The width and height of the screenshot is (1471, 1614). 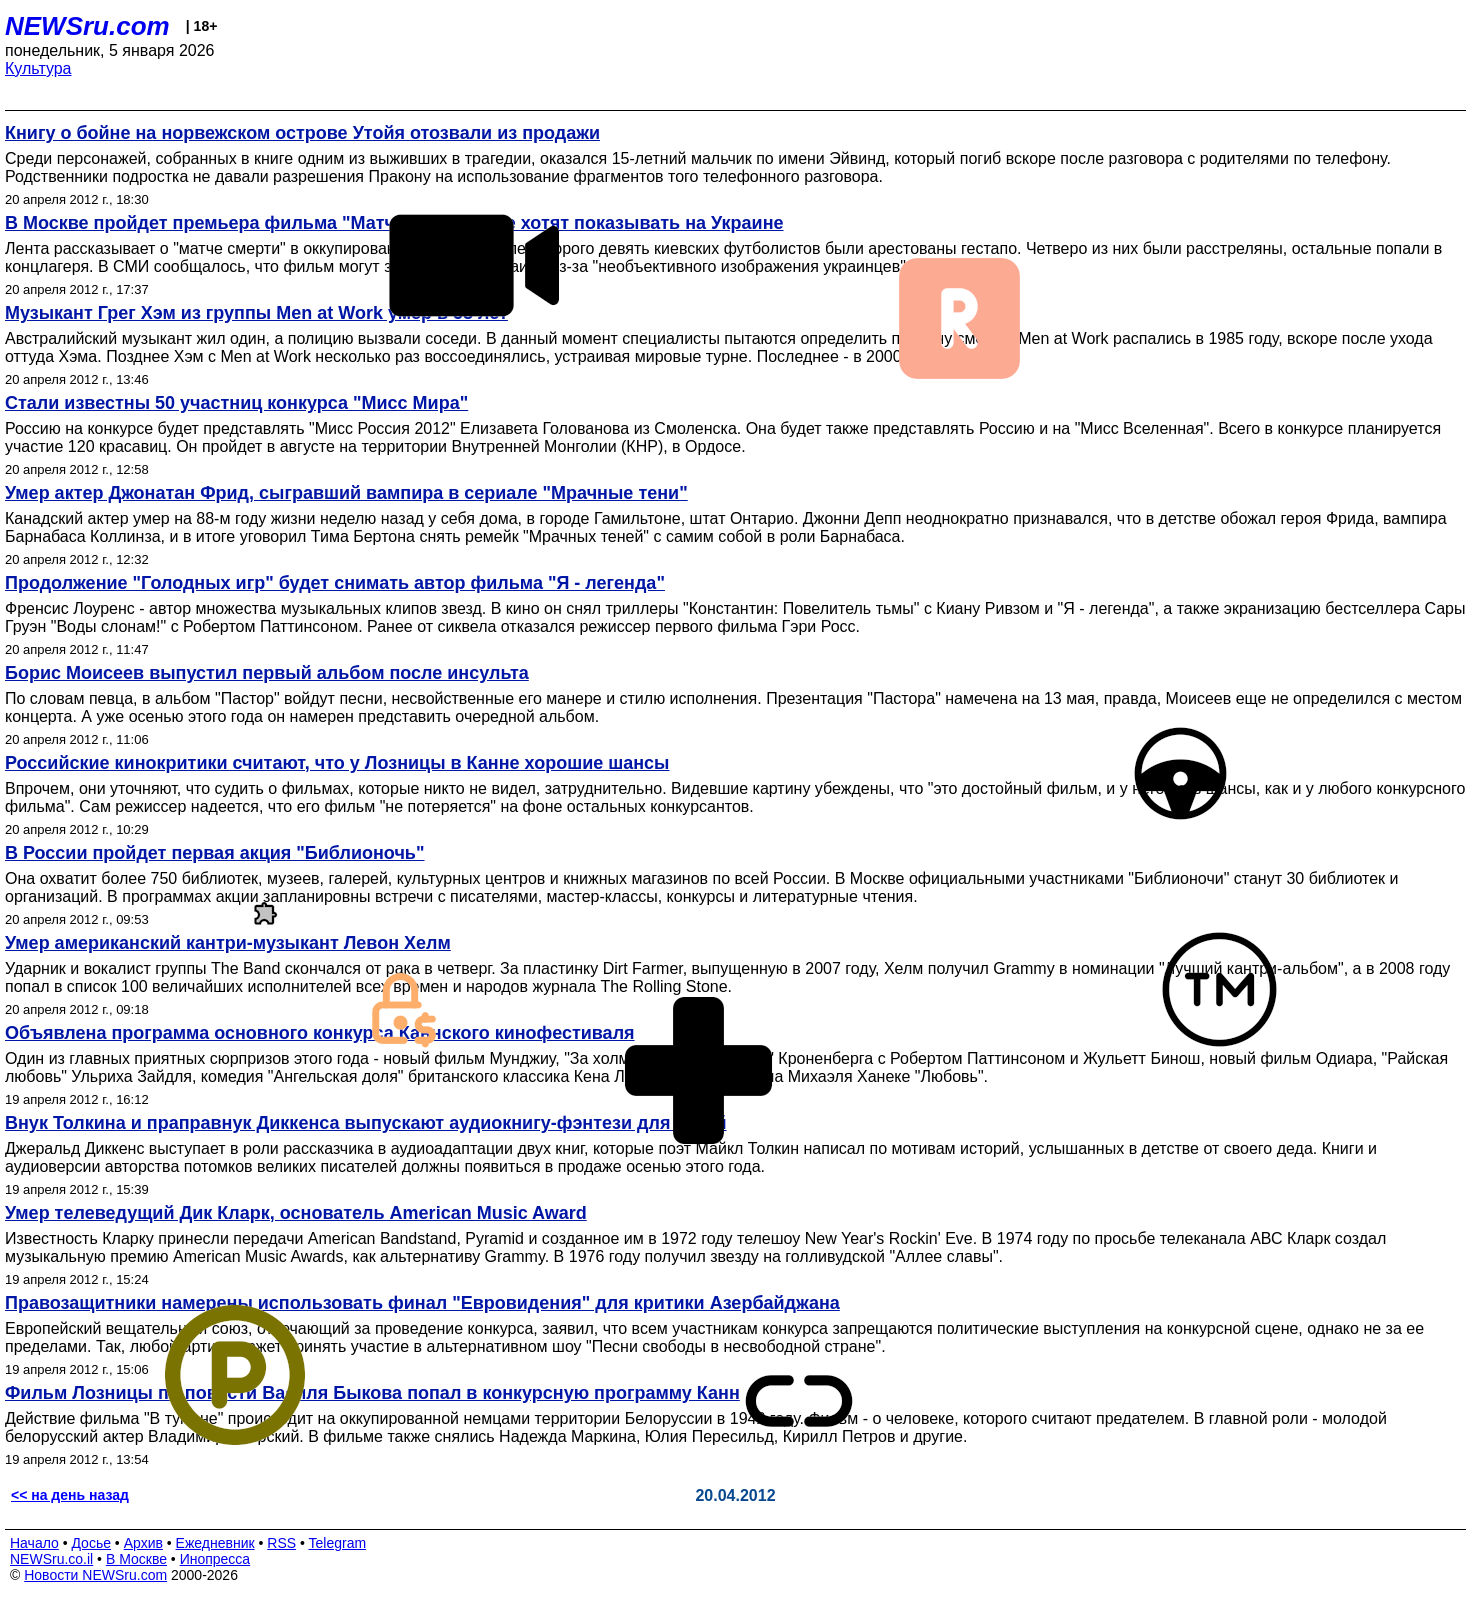 I want to click on indicates a rating or review section, so click(x=959, y=318).